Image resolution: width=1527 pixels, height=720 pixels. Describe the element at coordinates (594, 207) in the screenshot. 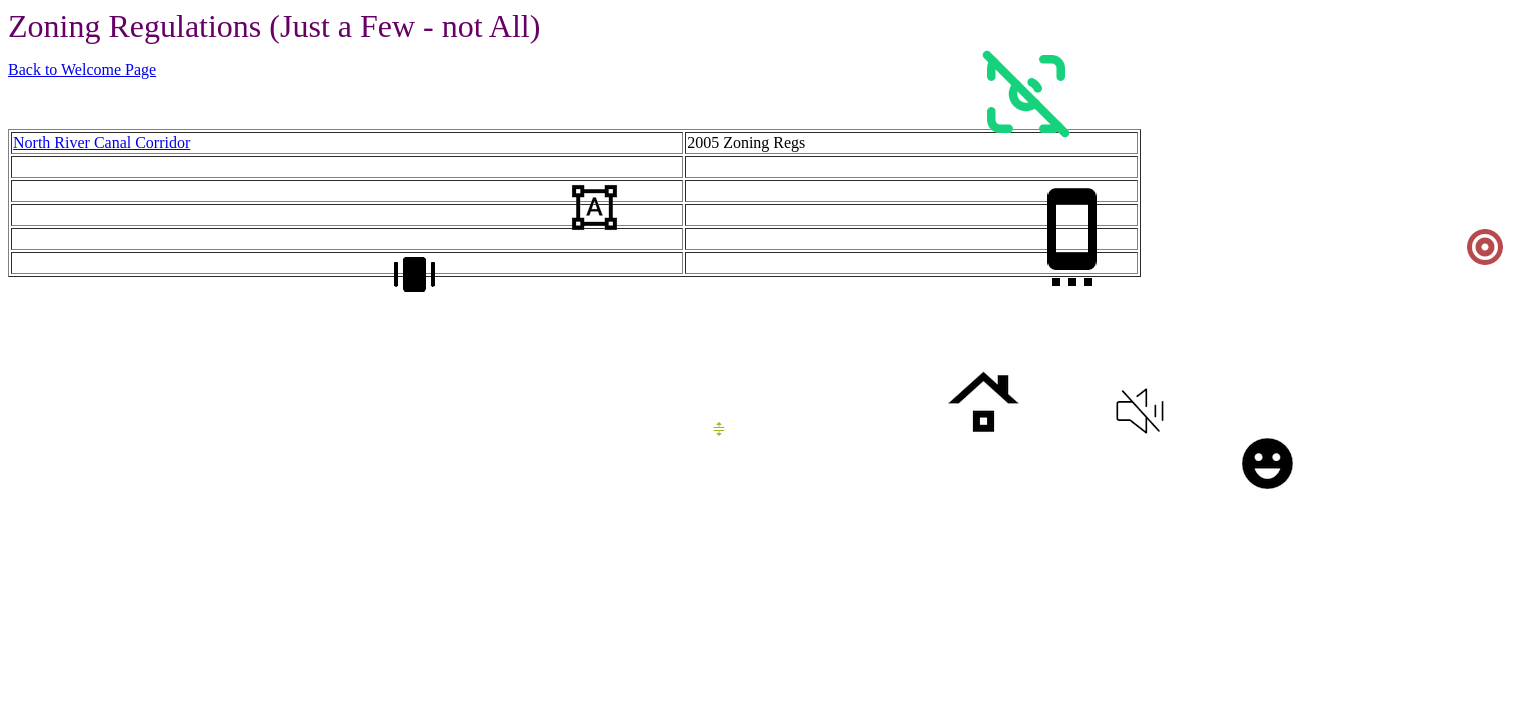

I see `format or edit text box properties` at that location.